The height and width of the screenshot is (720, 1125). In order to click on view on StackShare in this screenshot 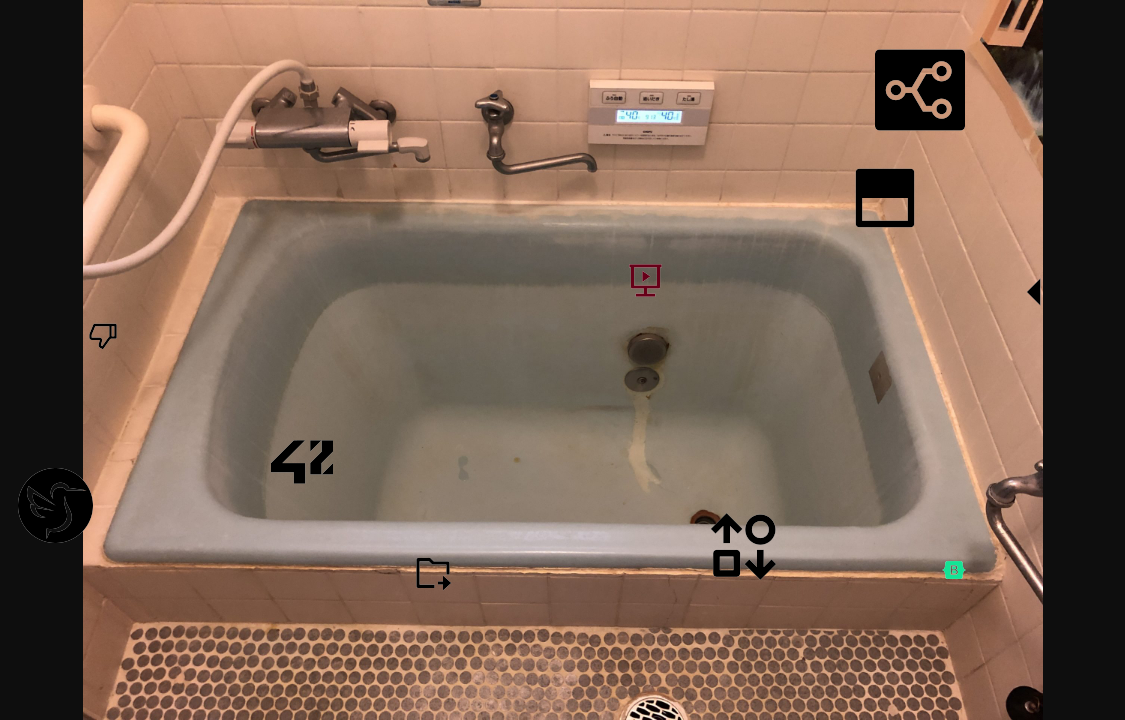, I will do `click(920, 90)`.